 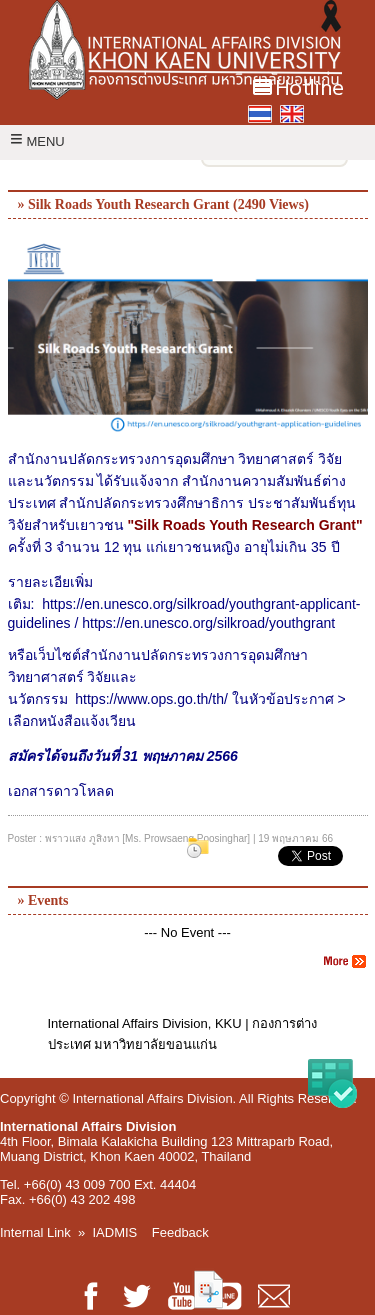 I want to click on create a new screen snip or screenshot, so click(x=208, y=1289).